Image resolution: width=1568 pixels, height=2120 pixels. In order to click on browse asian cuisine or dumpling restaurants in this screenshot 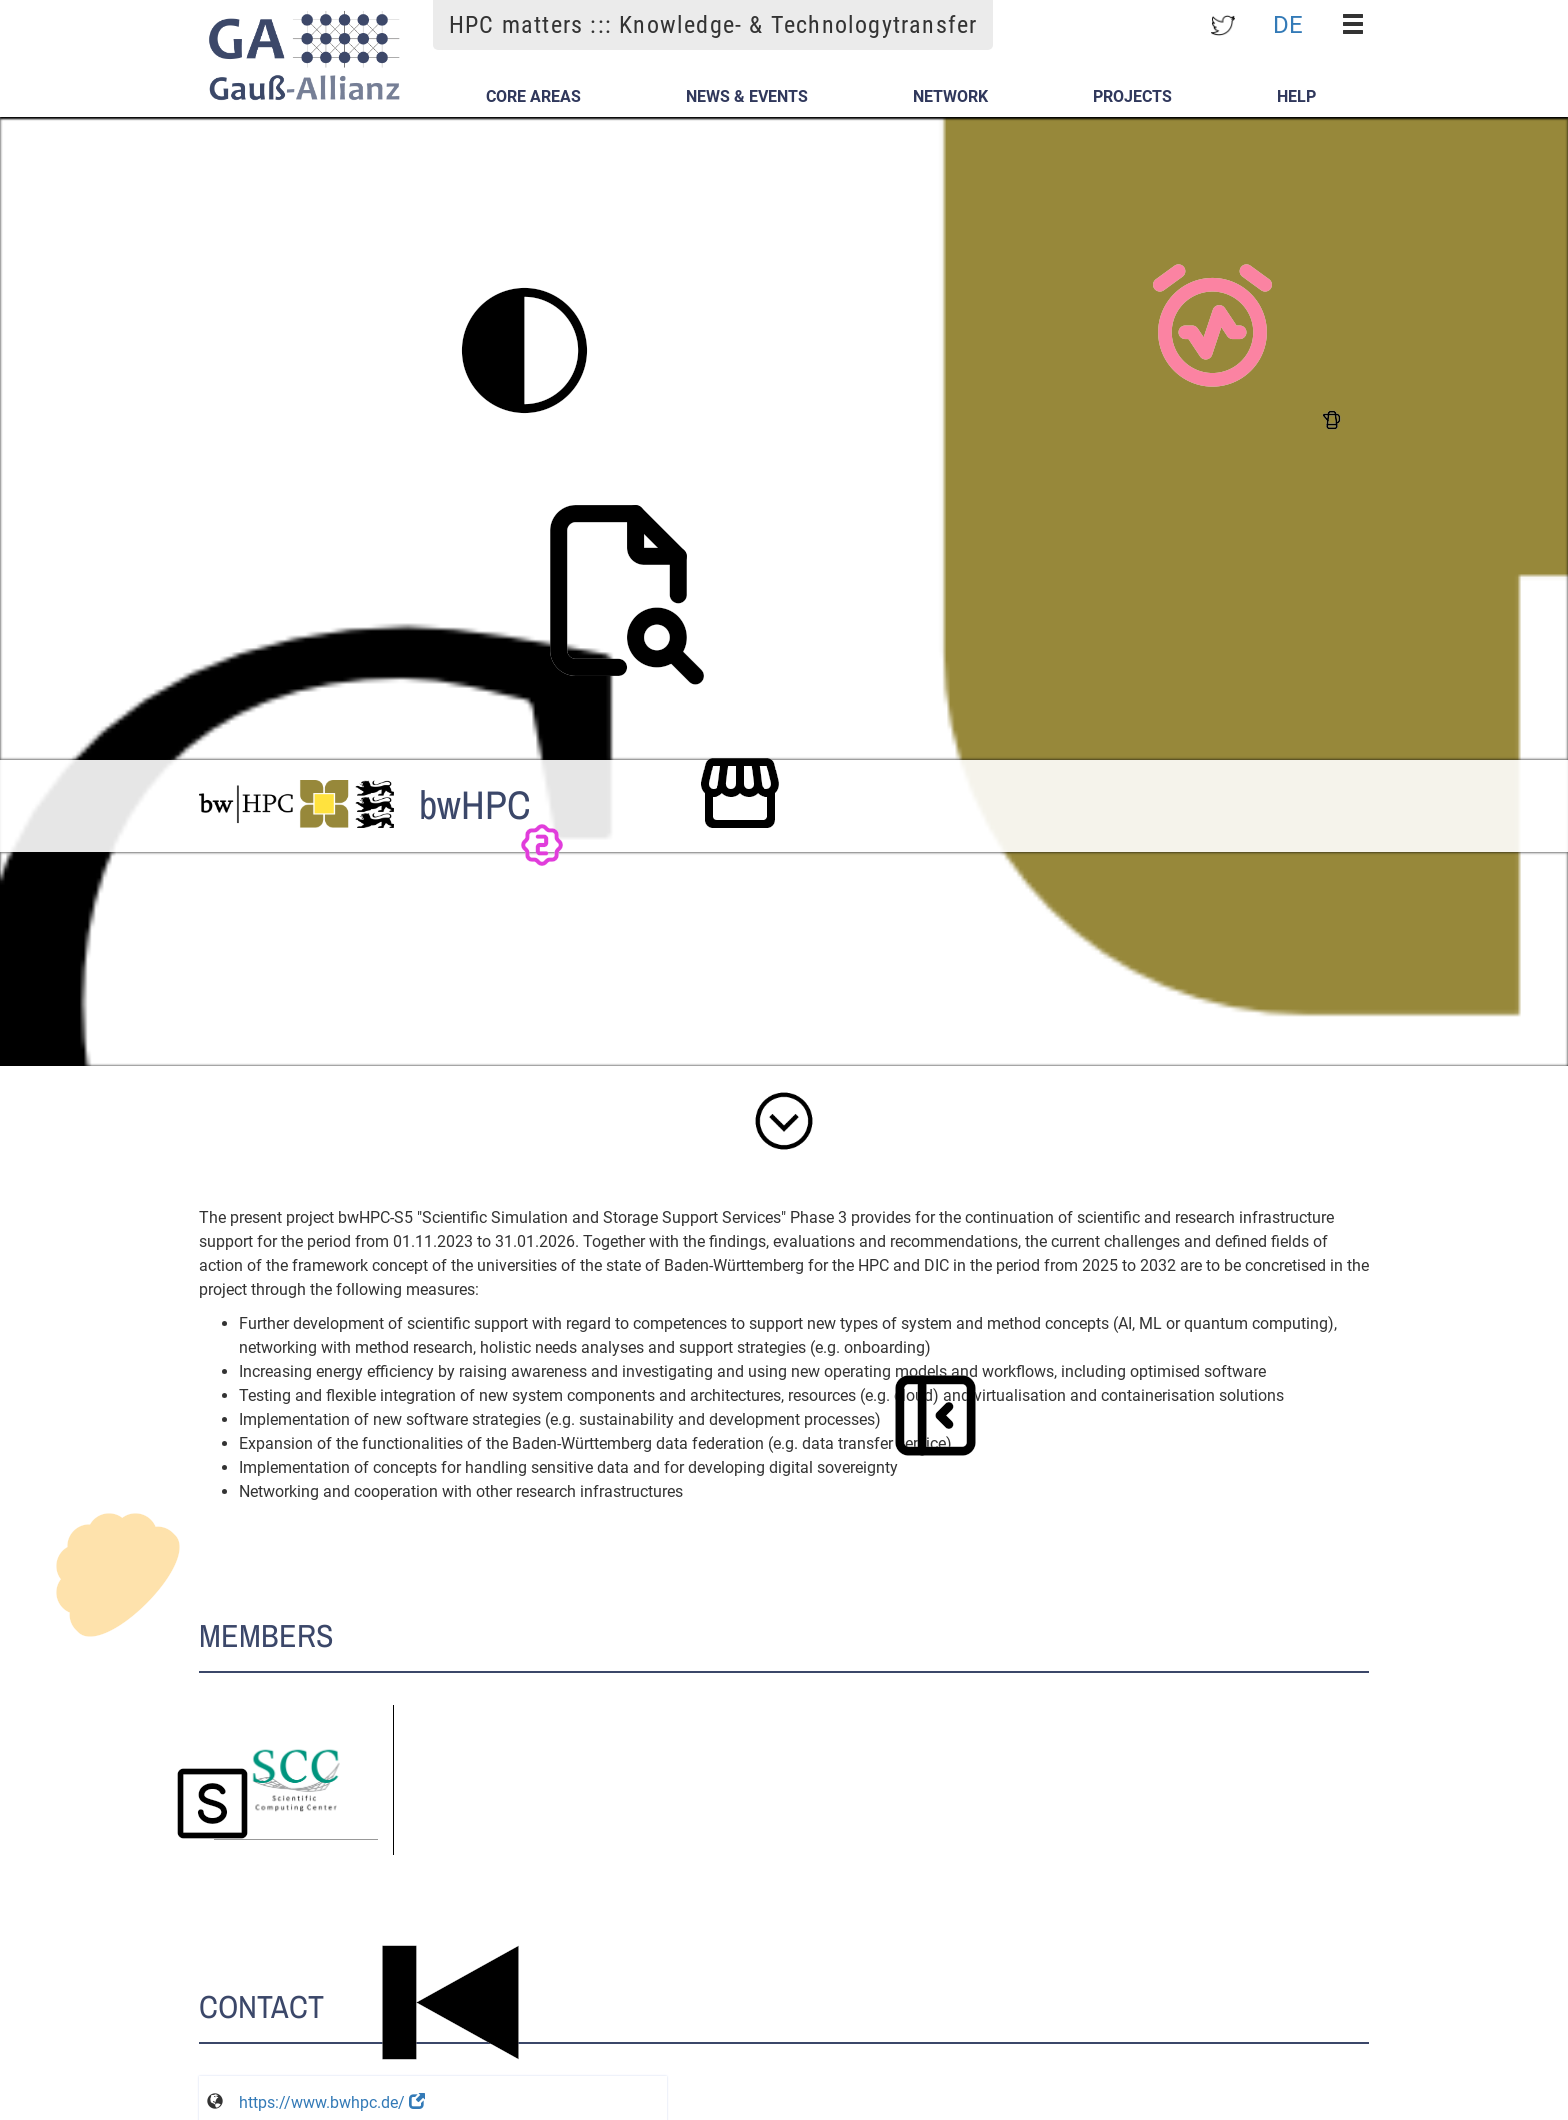, I will do `click(118, 1575)`.